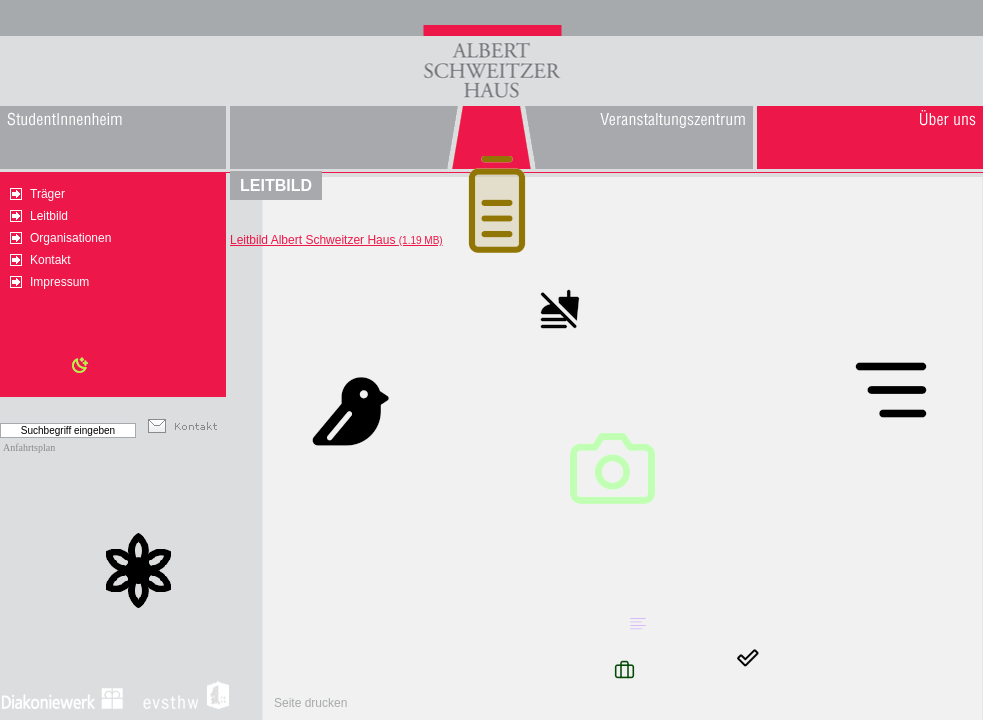  I want to click on indicates high battery level, so click(497, 206).